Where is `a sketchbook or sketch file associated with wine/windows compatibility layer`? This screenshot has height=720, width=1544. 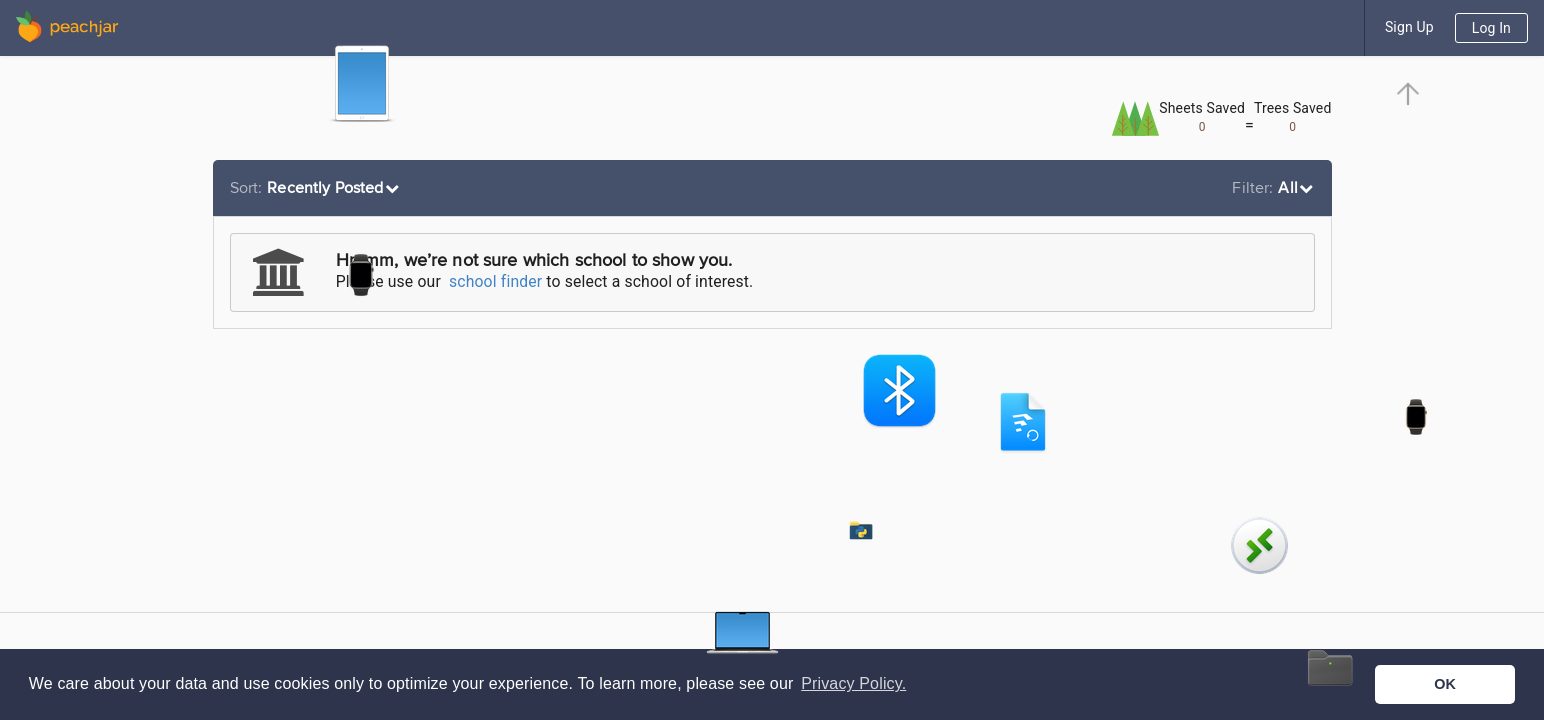
a sketchbook or sketch file associated with wine/windows compatibility layer is located at coordinates (1023, 423).